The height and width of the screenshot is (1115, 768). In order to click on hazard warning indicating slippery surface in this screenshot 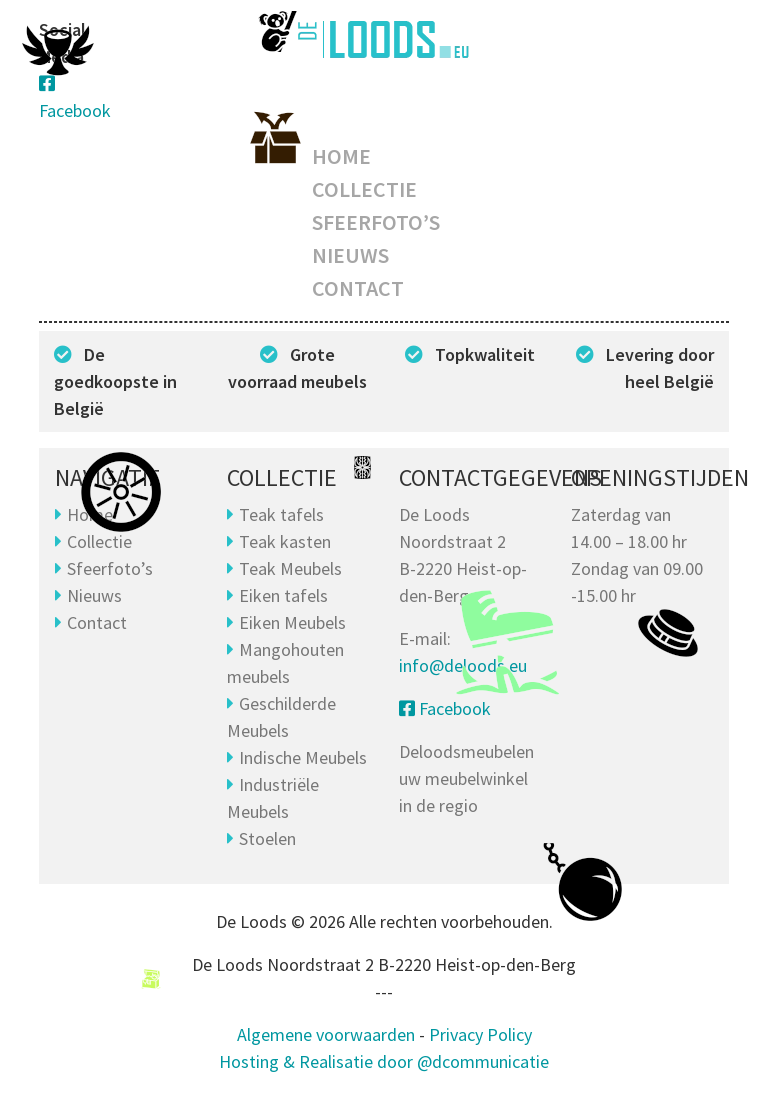, I will do `click(507, 641)`.